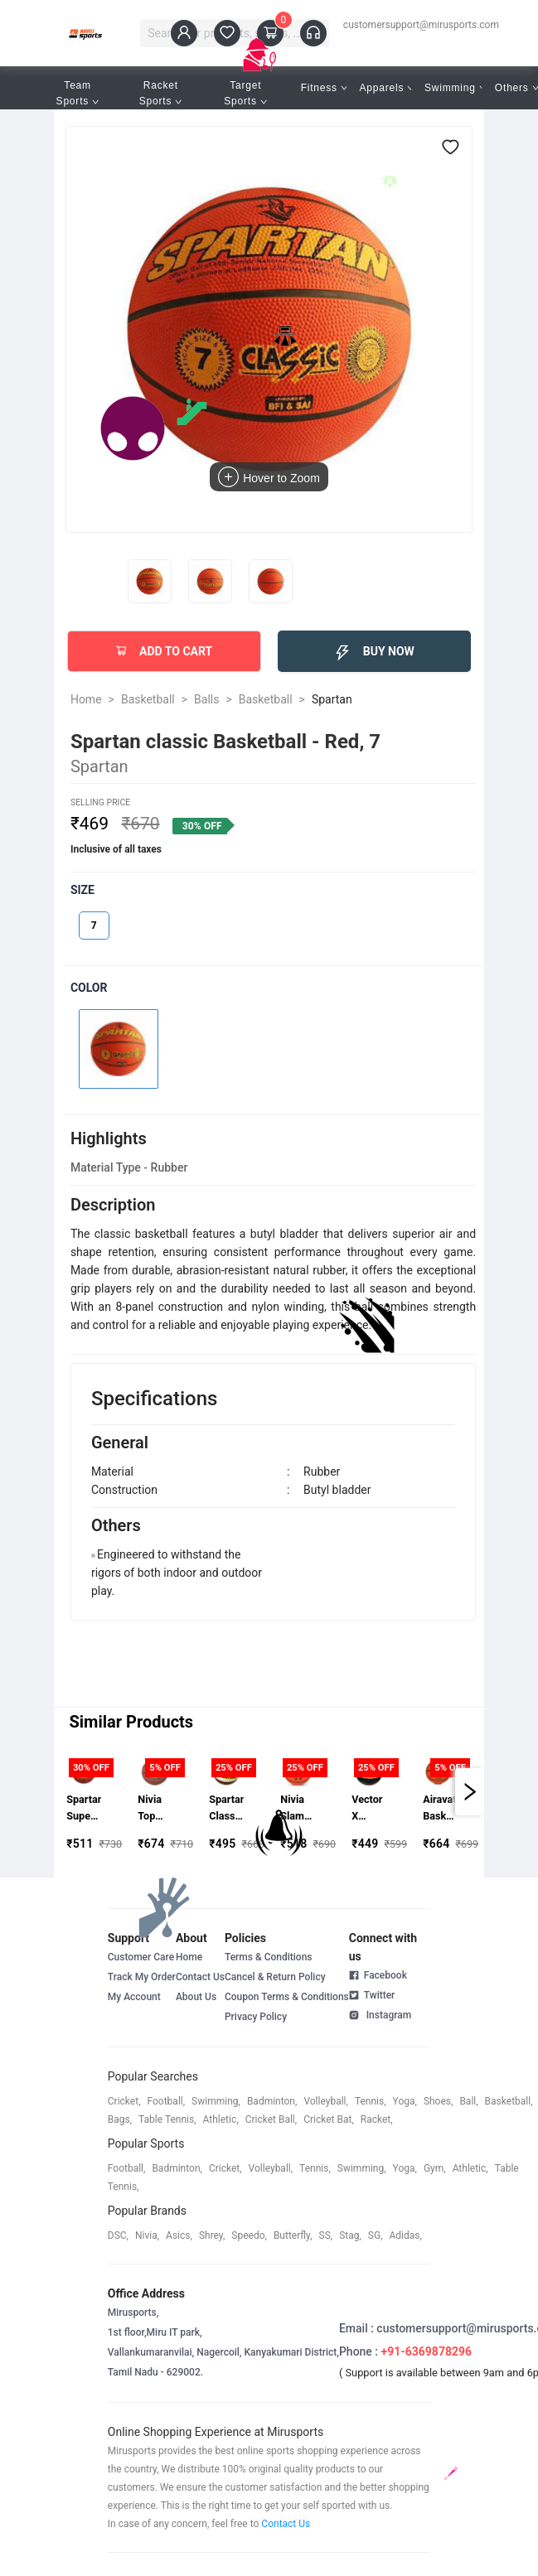  Describe the element at coordinates (390, 182) in the screenshot. I see `wisdom or knowledge stat indicator` at that location.